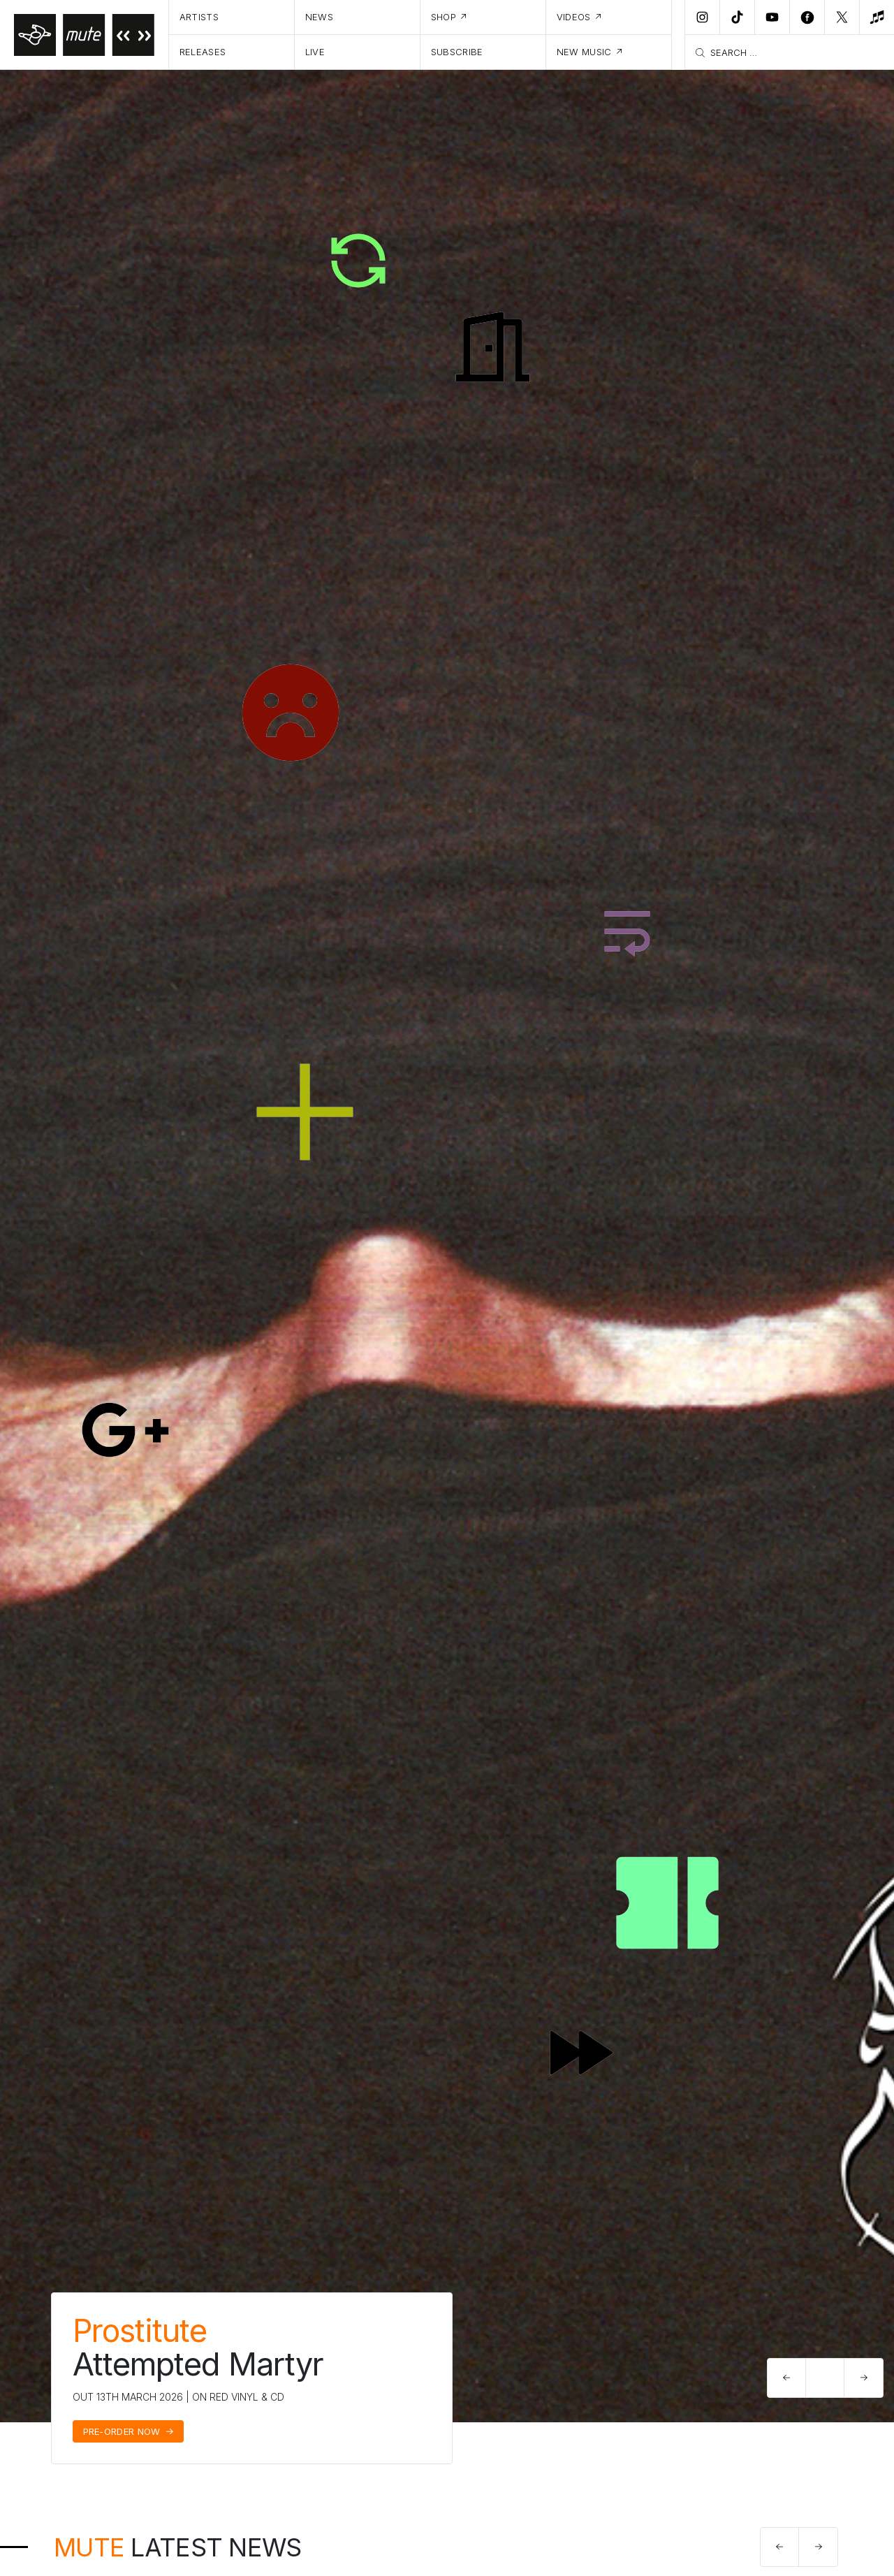 The image size is (894, 2576). What do you see at coordinates (492, 348) in the screenshot?
I see `log out or exit the application` at bounding box center [492, 348].